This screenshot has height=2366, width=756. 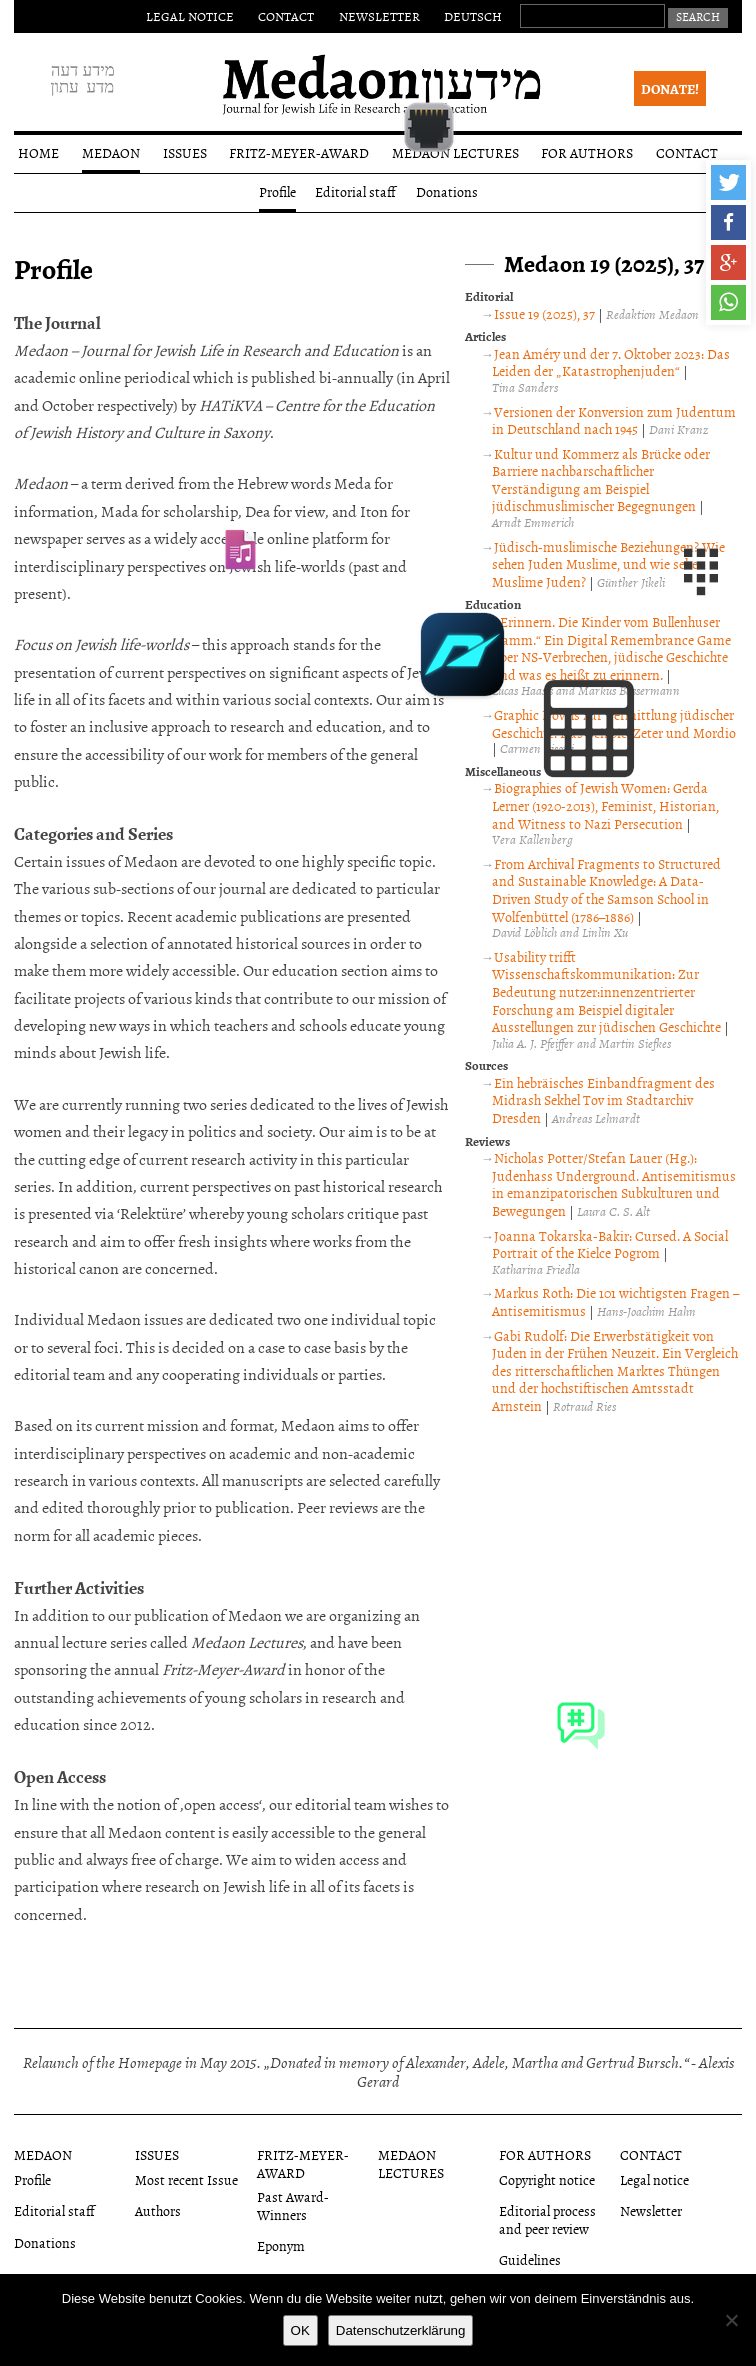 What do you see at coordinates (585, 728) in the screenshot?
I see `open the calculator app` at bounding box center [585, 728].